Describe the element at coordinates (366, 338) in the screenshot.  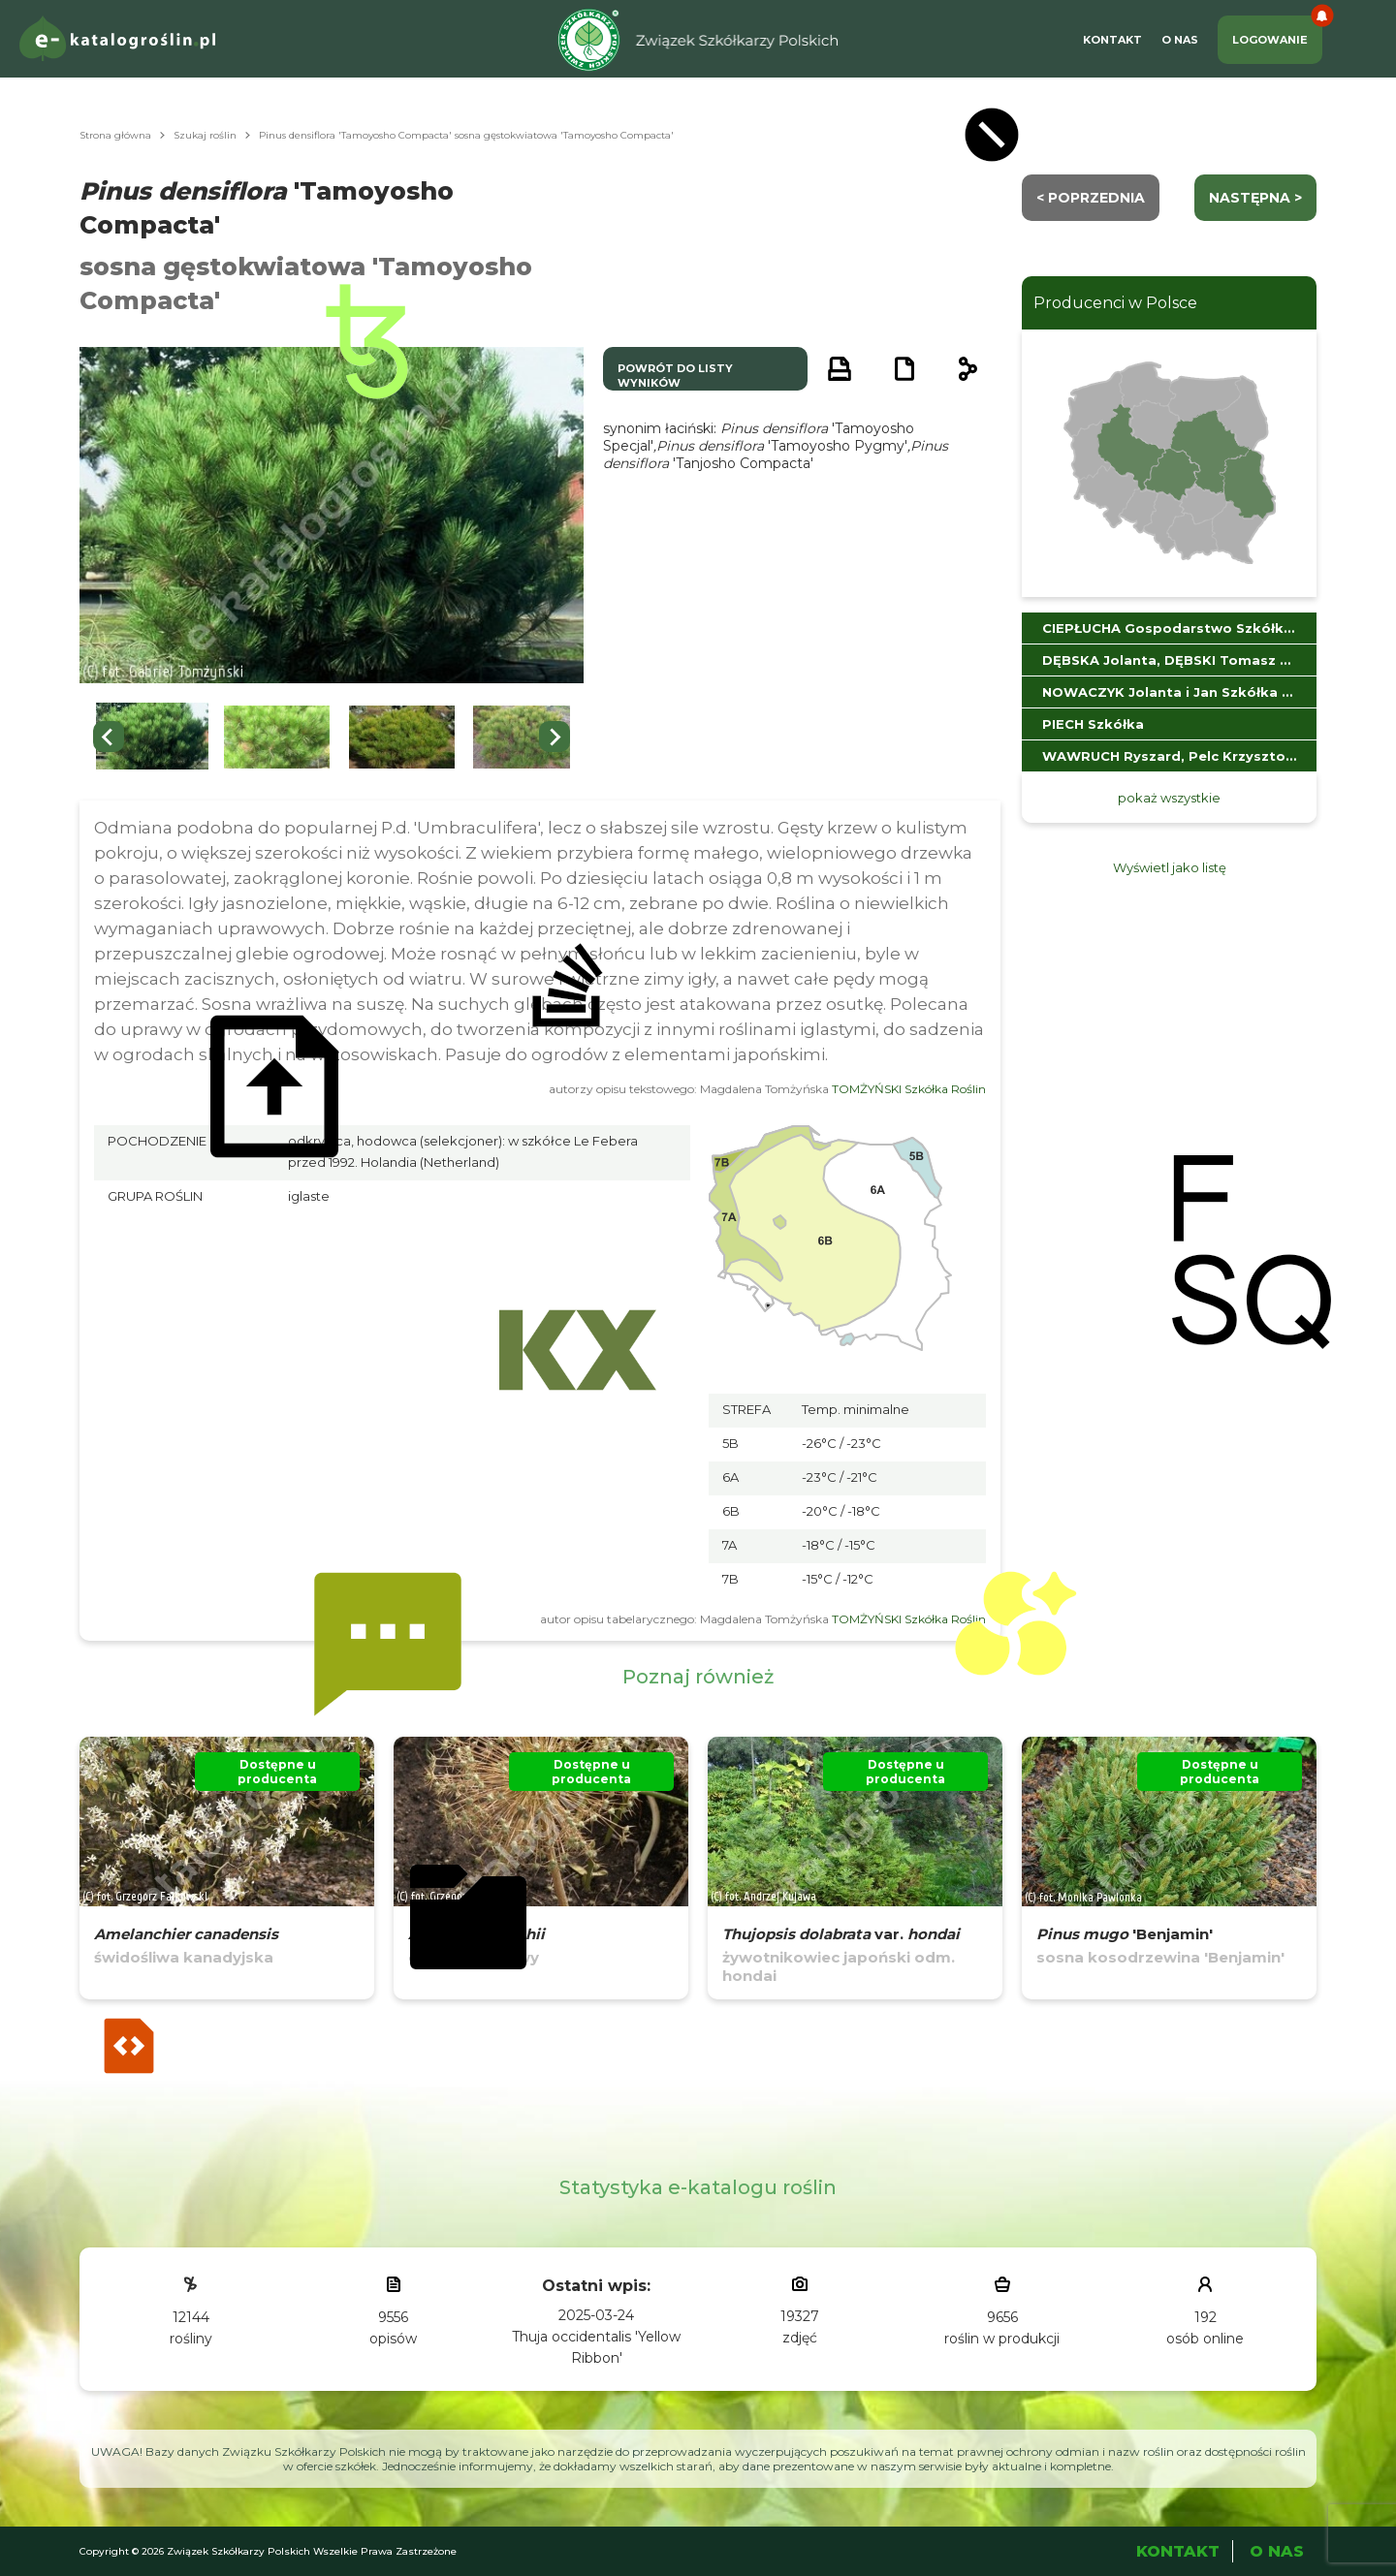
I see `tezos (XTZ) cryptocurrency logo` at that location.